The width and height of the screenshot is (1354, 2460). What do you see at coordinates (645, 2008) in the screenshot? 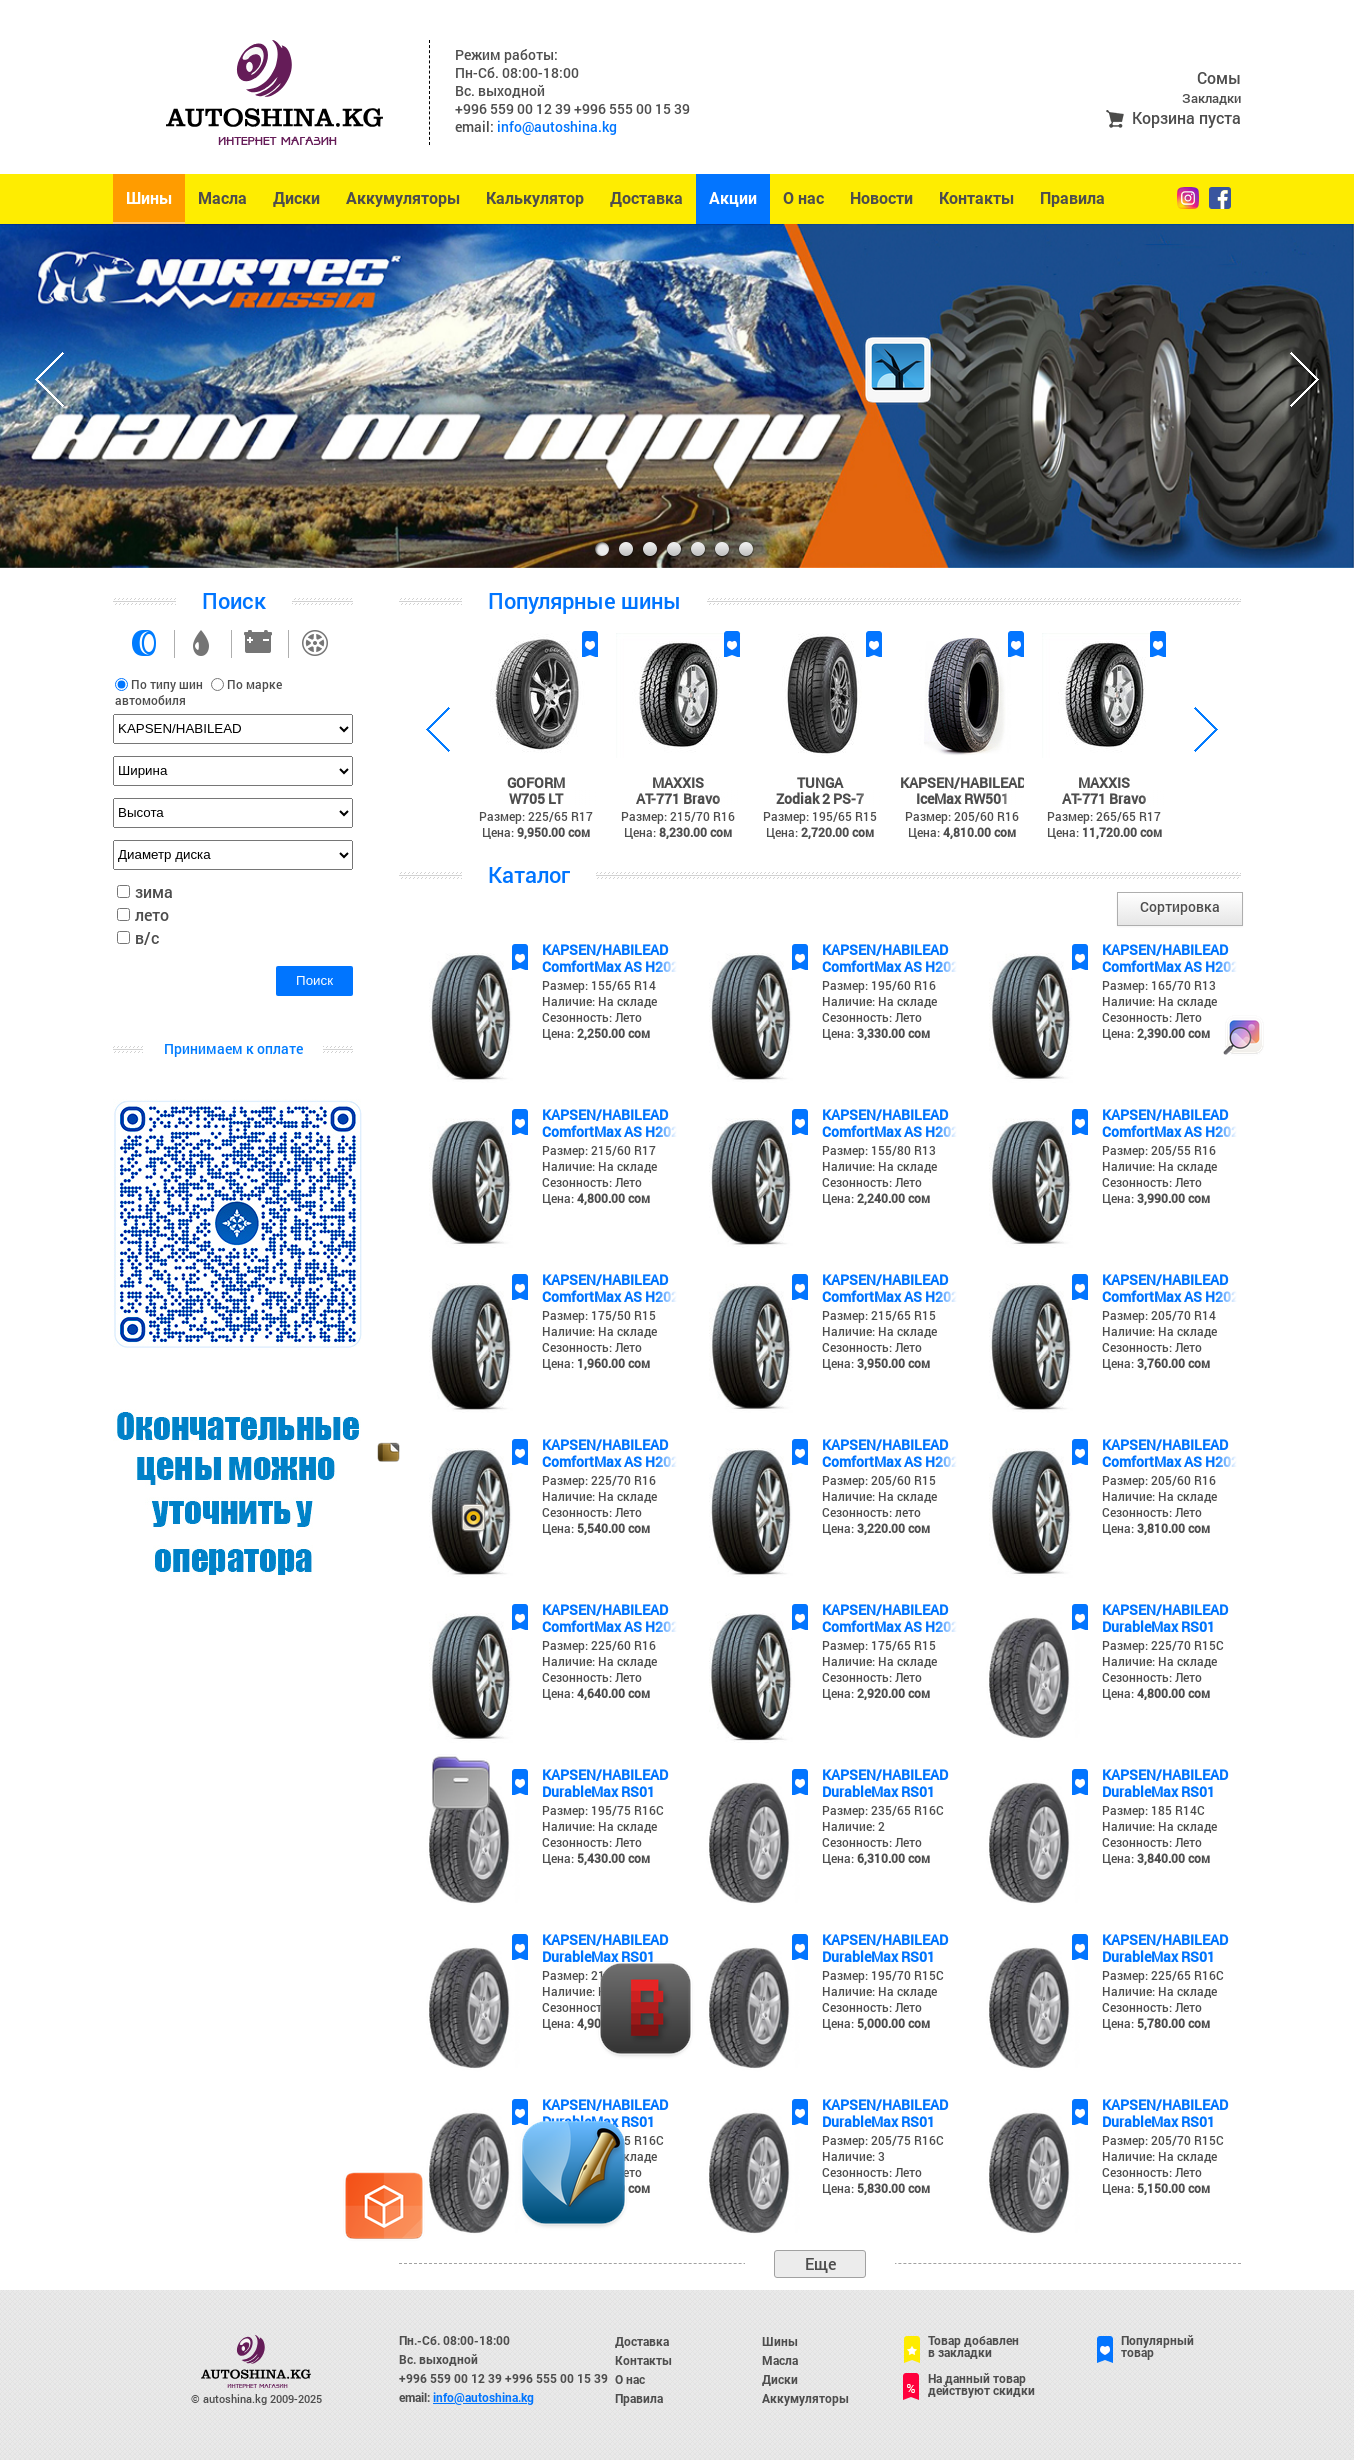
I see `open btop system resource monitor` at bounding box center [645, 2008].